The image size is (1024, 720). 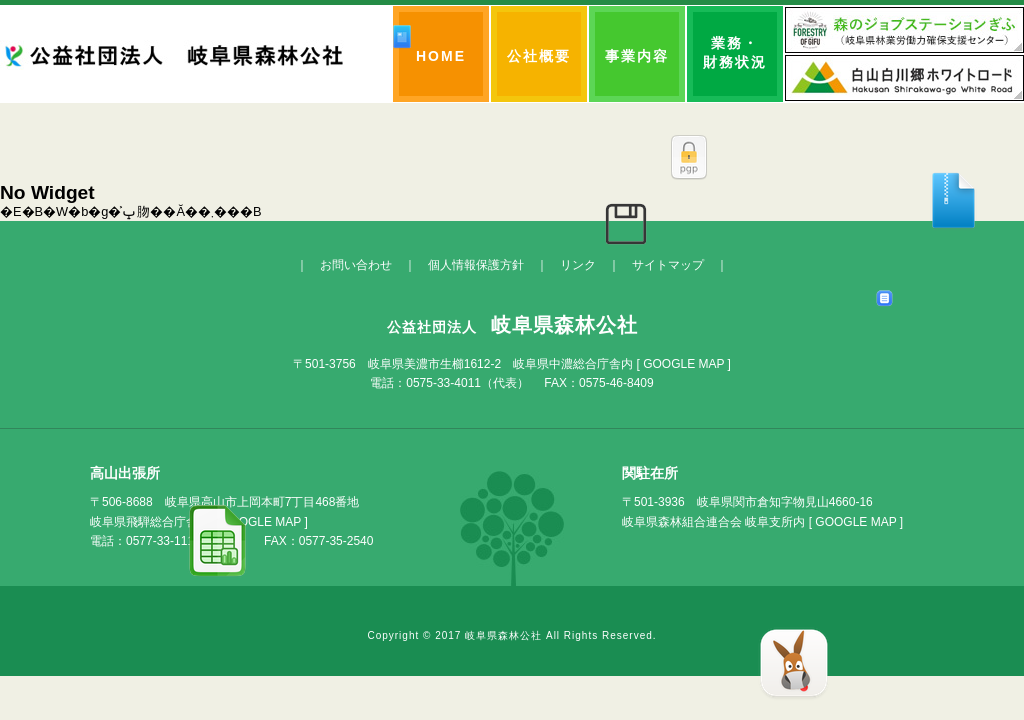 I want to click on save file to disk, so click(x=626, y=224).